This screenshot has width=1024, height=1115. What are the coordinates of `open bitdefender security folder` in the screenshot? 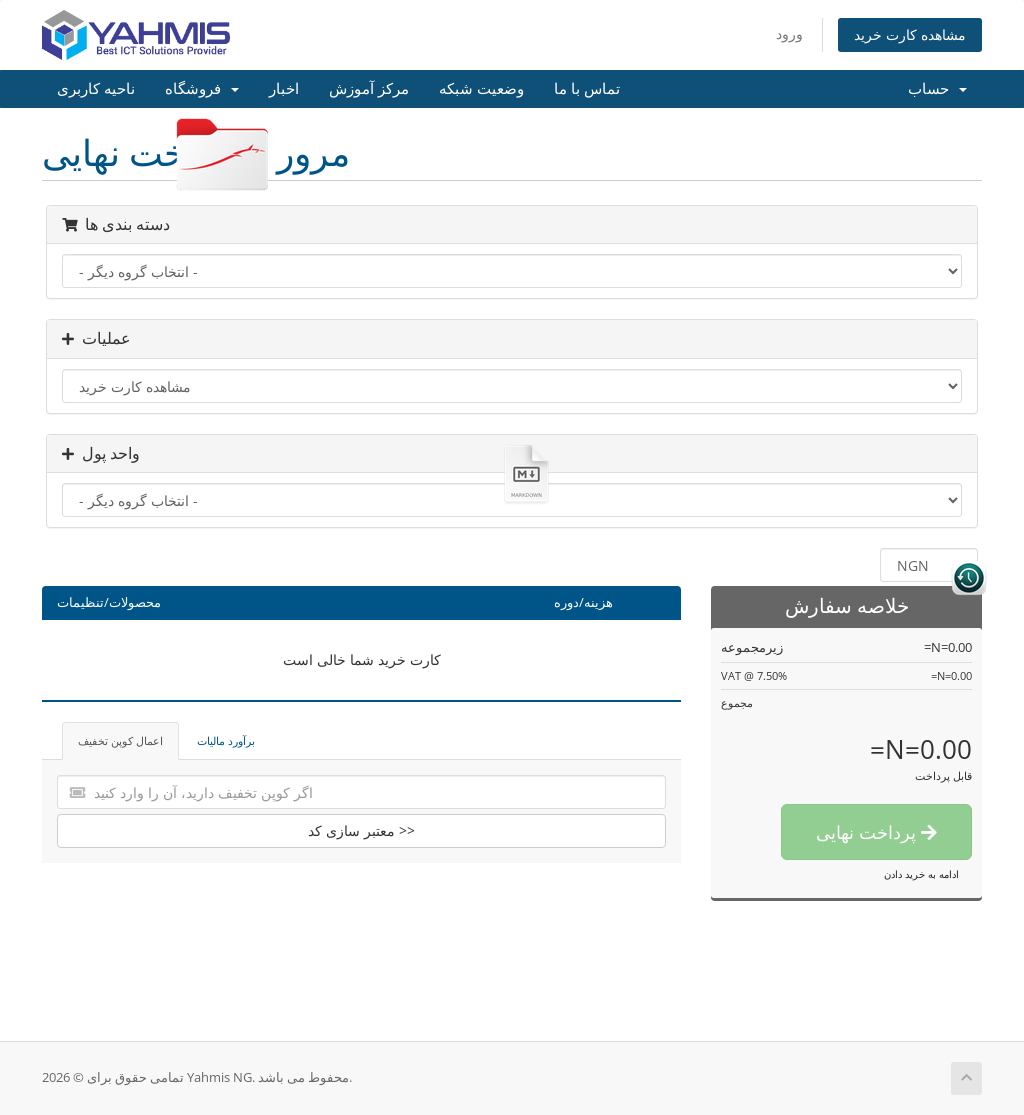 It's located at (222, 157).